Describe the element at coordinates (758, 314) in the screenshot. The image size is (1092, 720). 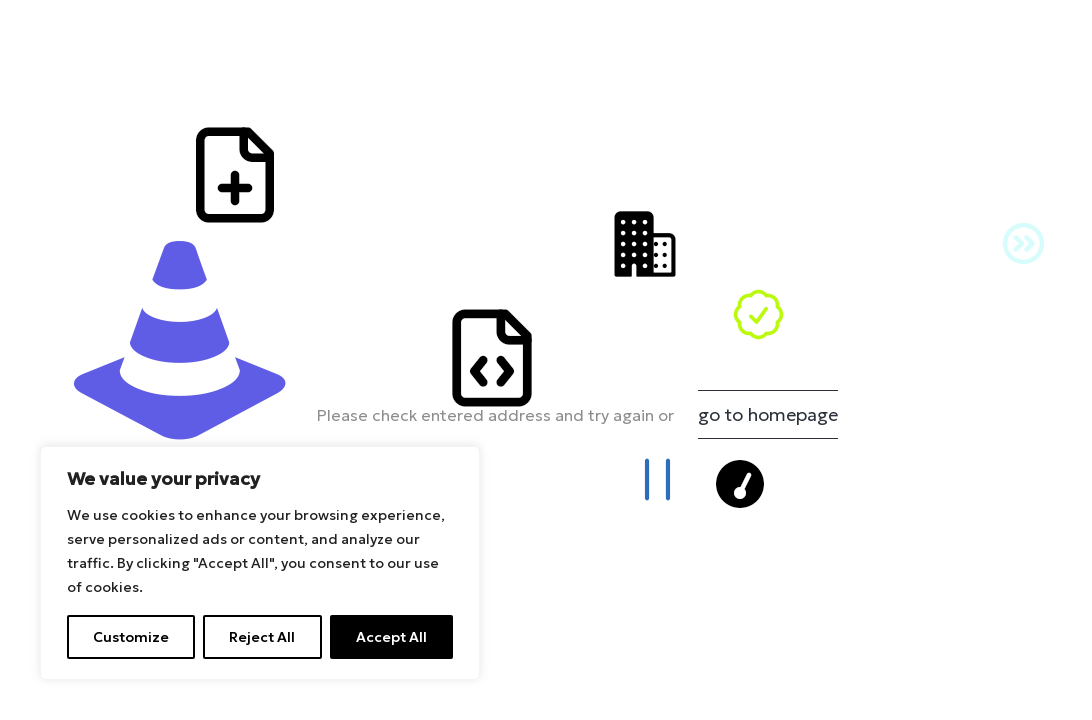
I see `verified account or user badge` at that location.